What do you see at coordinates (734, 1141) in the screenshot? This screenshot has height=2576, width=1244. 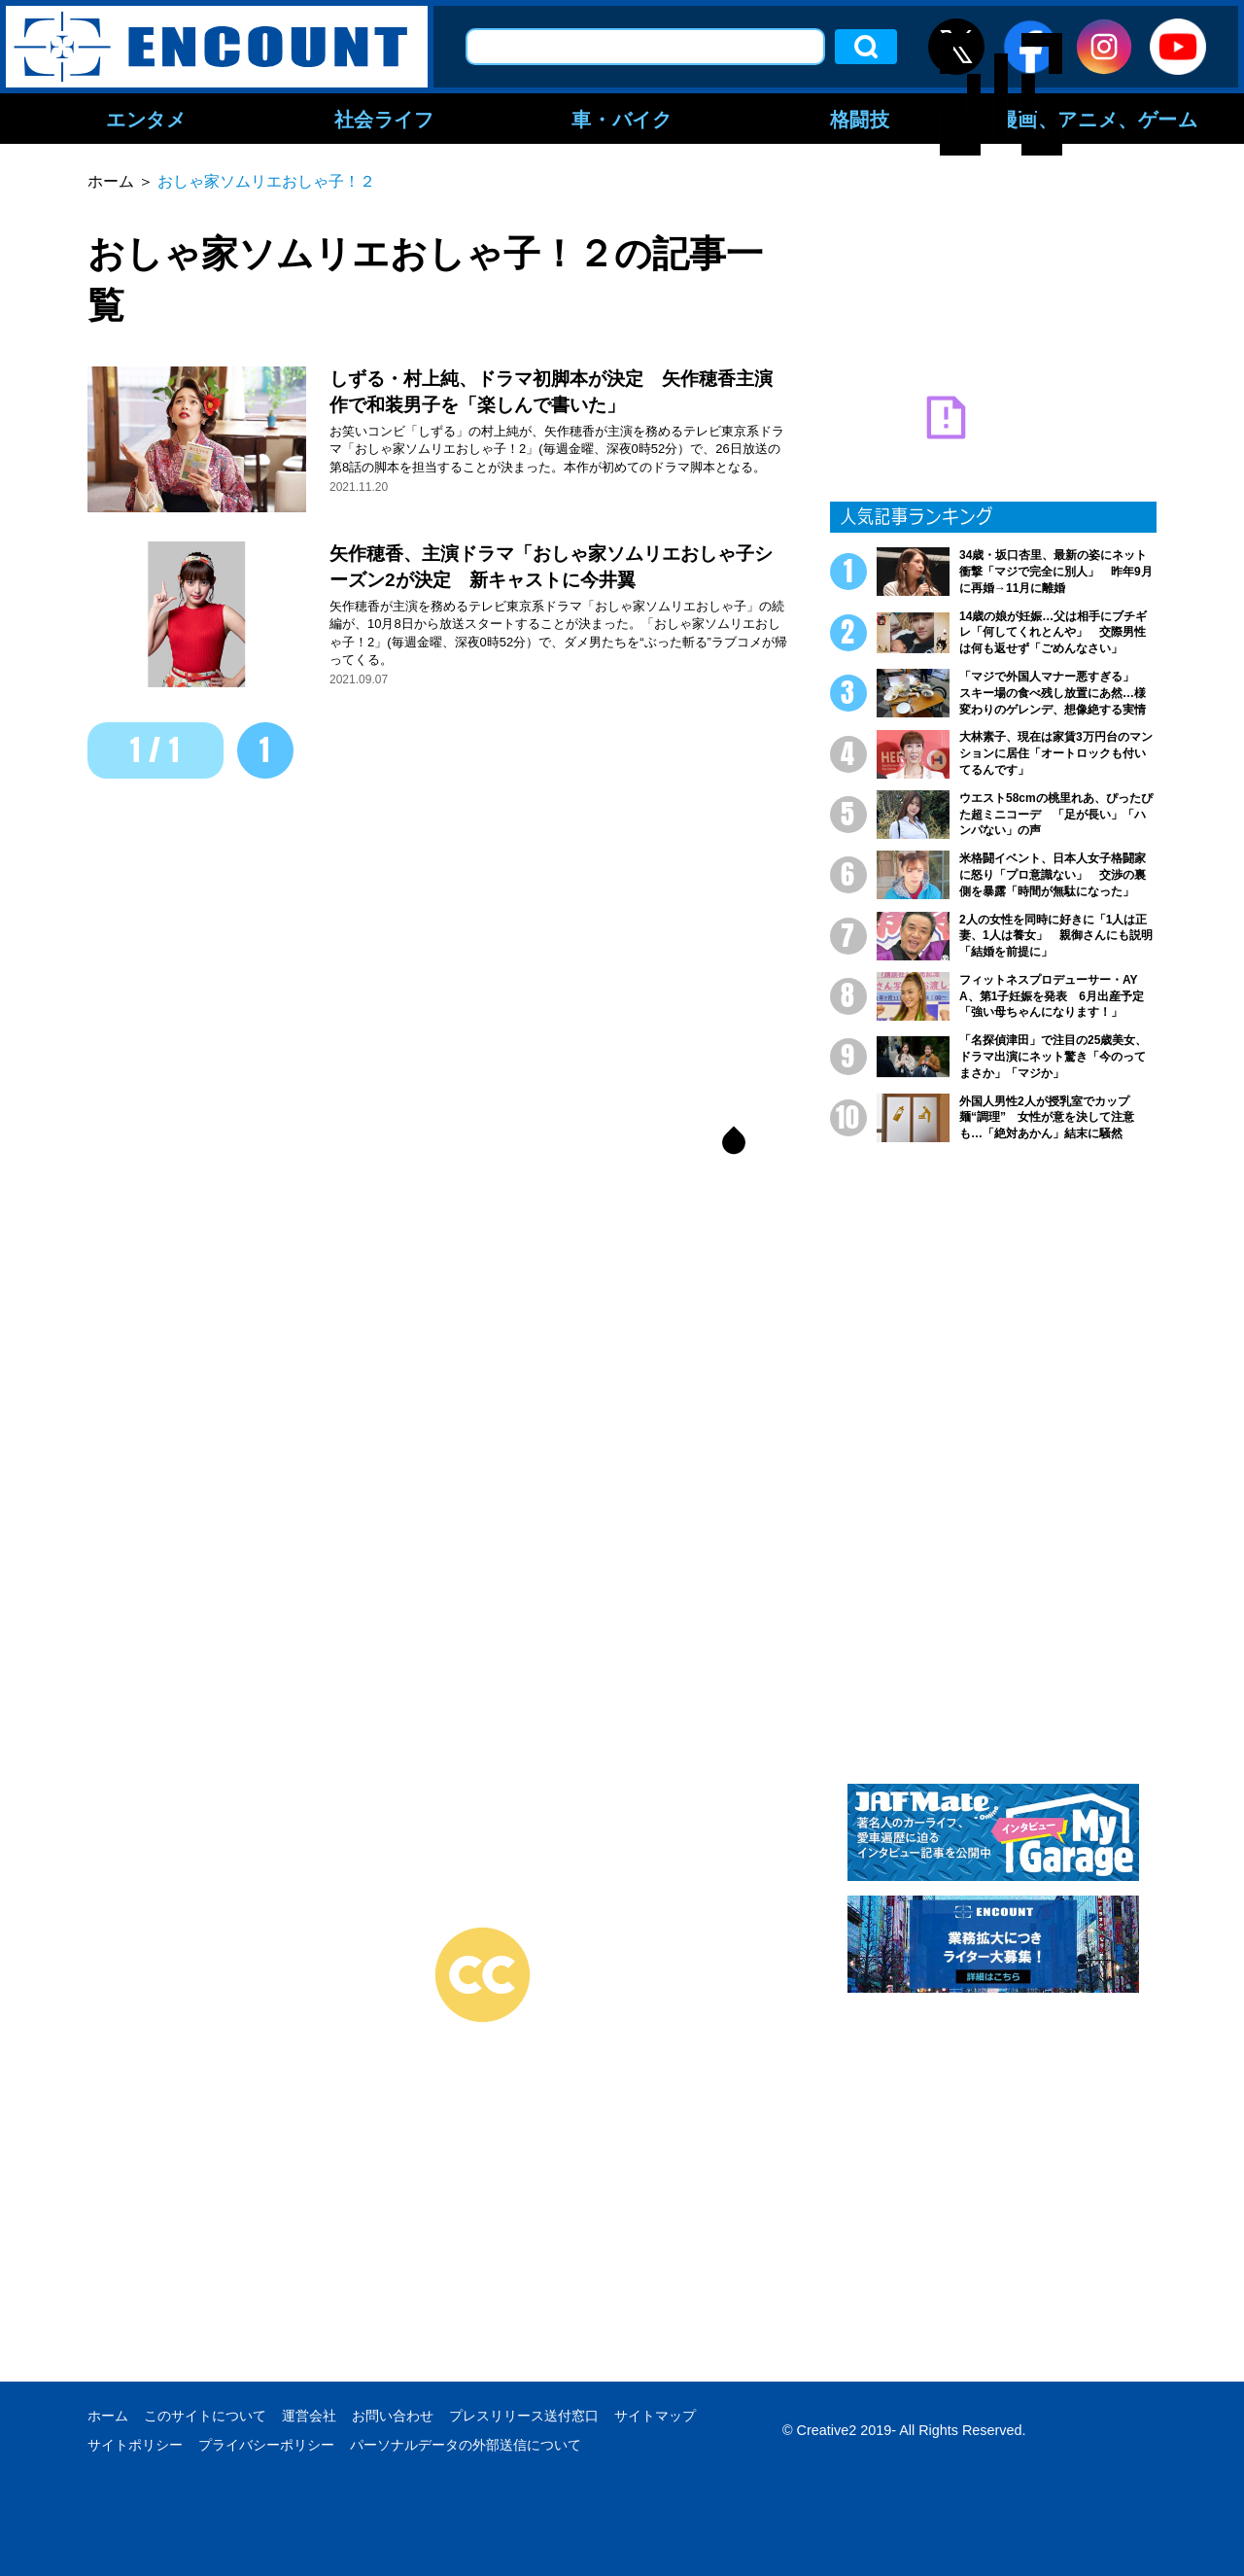 I see `select a color from a palette or color picker` at bounding box center [734, 1141].